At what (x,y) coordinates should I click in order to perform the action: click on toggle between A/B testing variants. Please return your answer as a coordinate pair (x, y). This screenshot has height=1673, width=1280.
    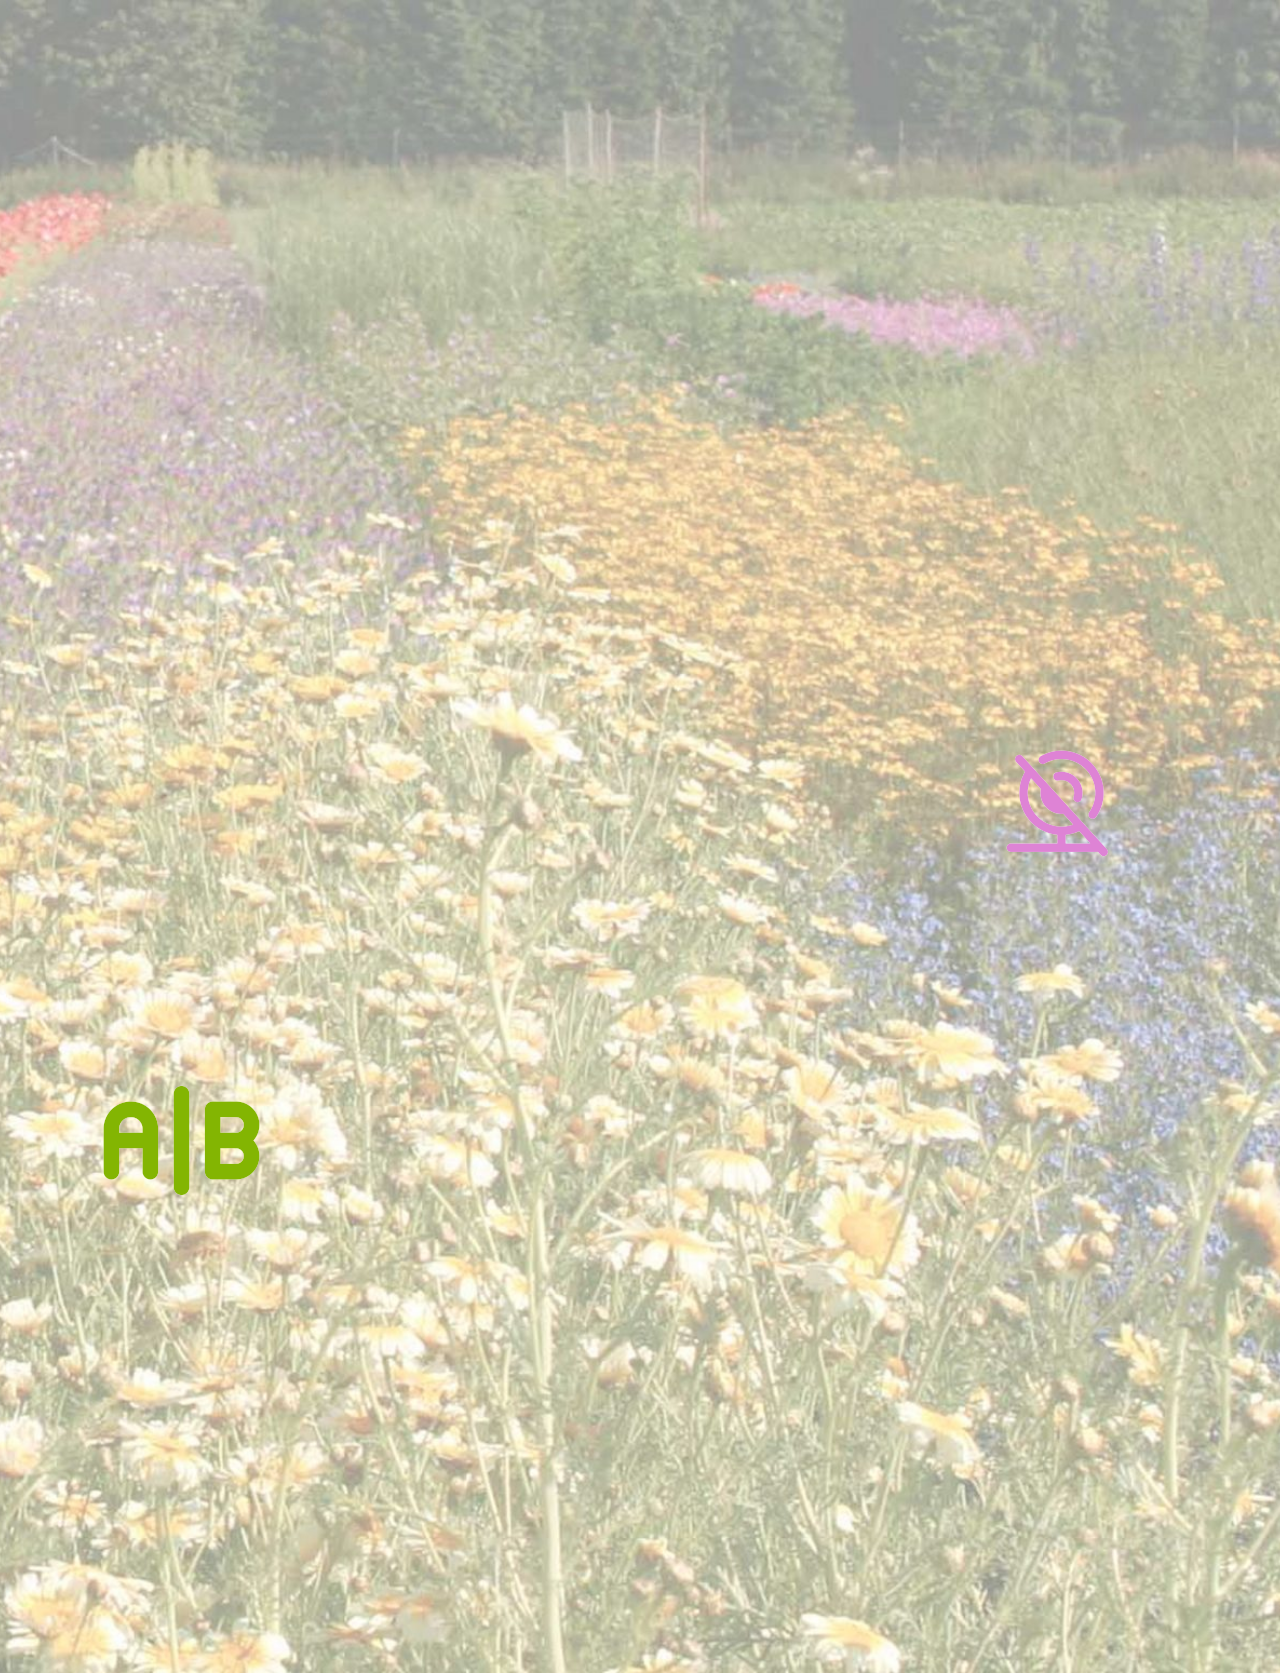
    Looking at the image, I should click on (181, 1140).